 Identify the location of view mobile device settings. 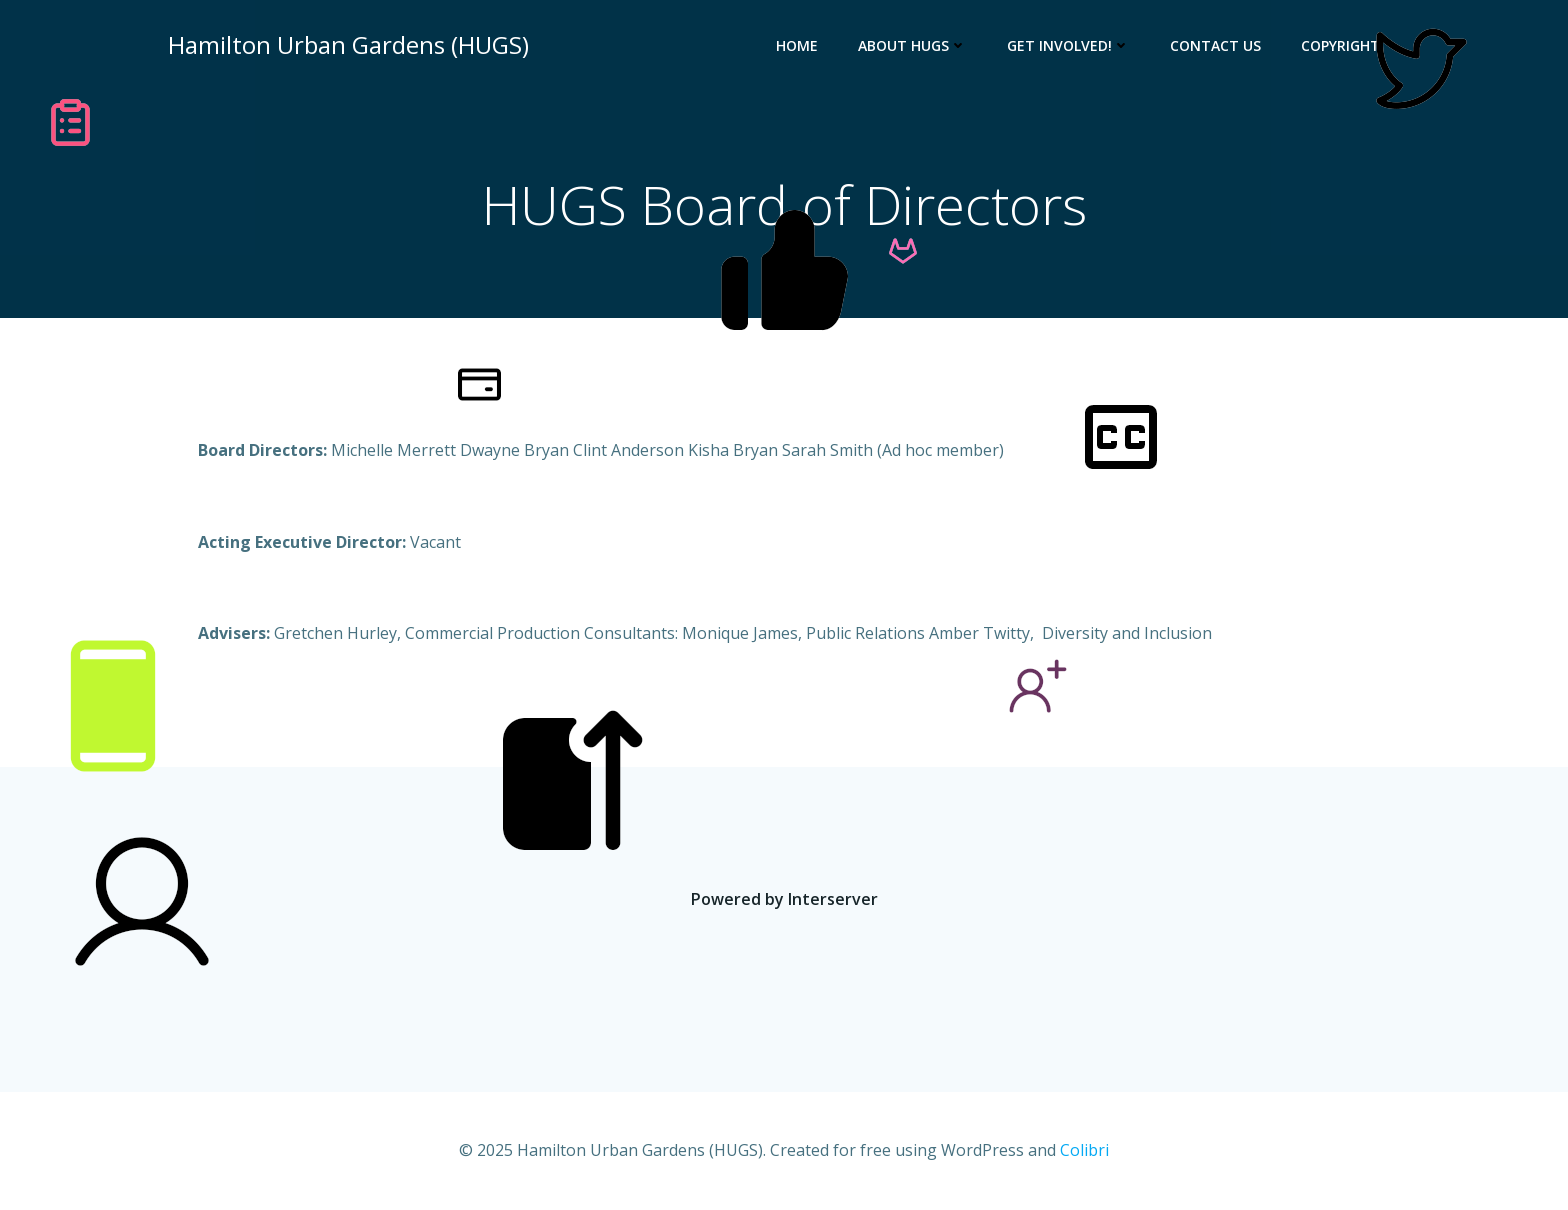
(113, 706).